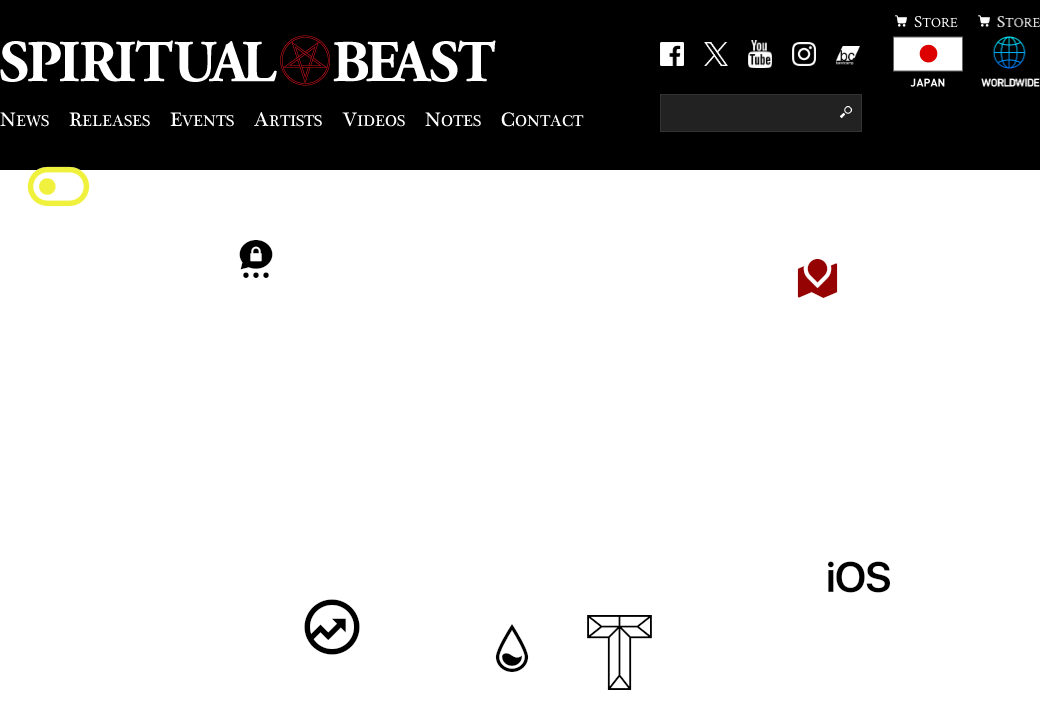  Describe the element at coordinates (859, 577) in the screenshot. I see `indicates iOS platform compatibility` at that location.